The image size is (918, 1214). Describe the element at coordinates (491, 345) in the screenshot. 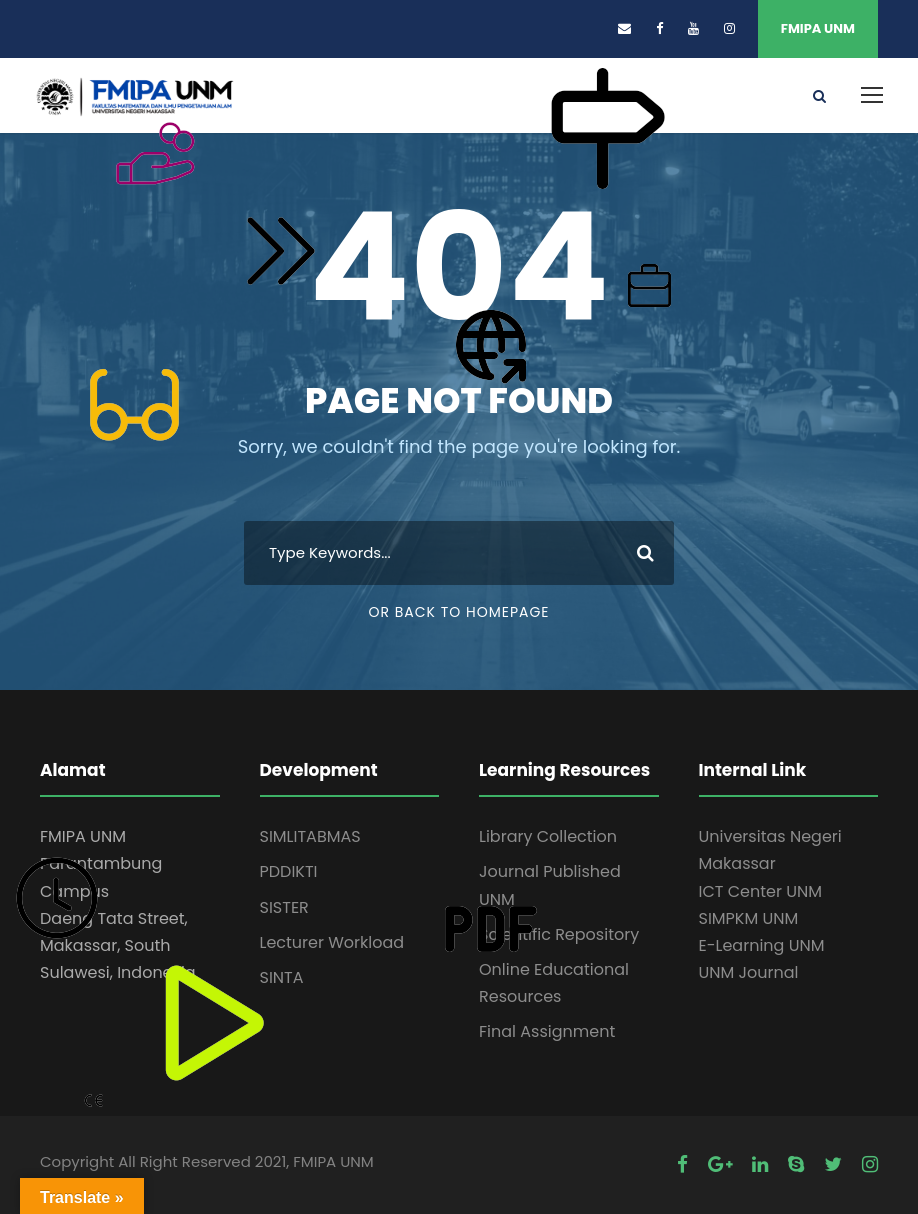

I see `share content to the web` at that location.